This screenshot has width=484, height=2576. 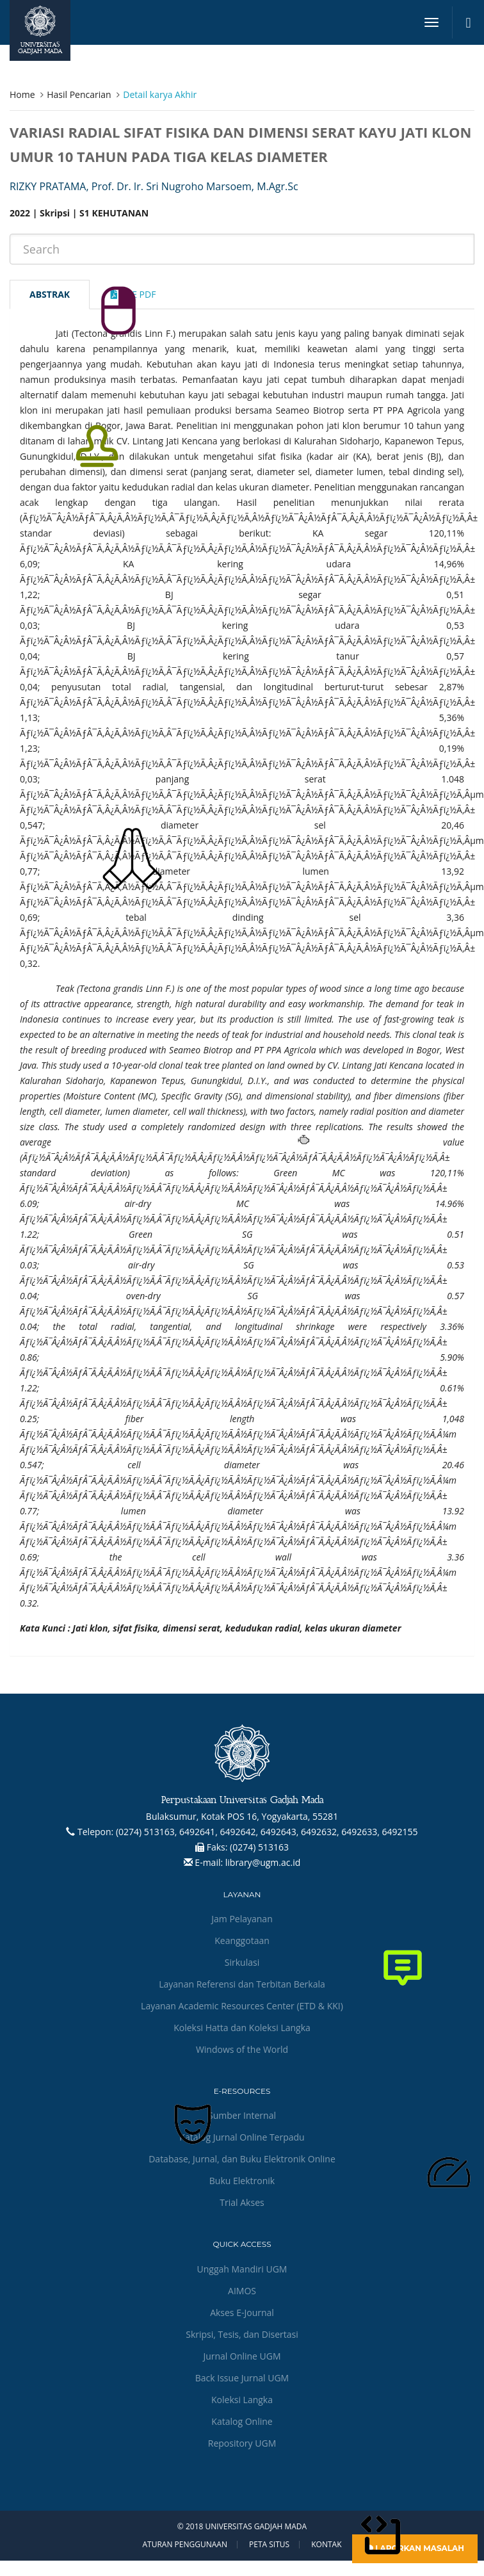 What do you see at coordinates (403, 1966) in the screenshot?
I see `open chat or messaging` at bounding box center [403, 1966].